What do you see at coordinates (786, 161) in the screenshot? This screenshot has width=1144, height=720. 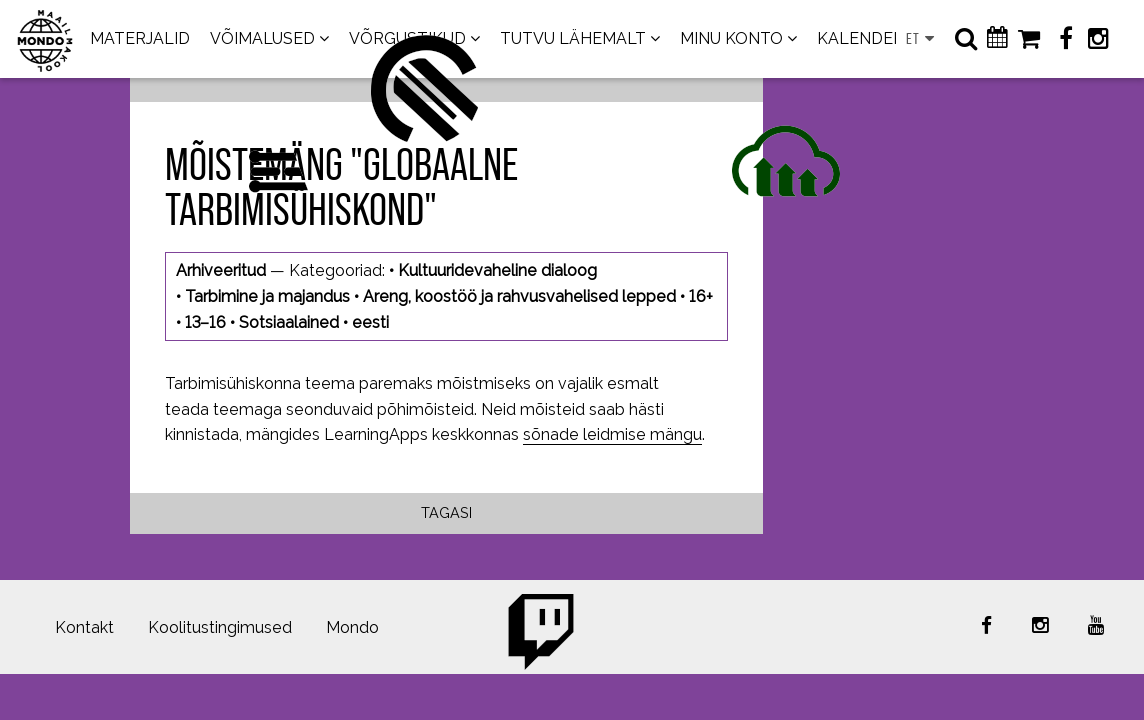 I see `cloudinary logo - cloud-based media management platform` at bounding box center [786, 161].